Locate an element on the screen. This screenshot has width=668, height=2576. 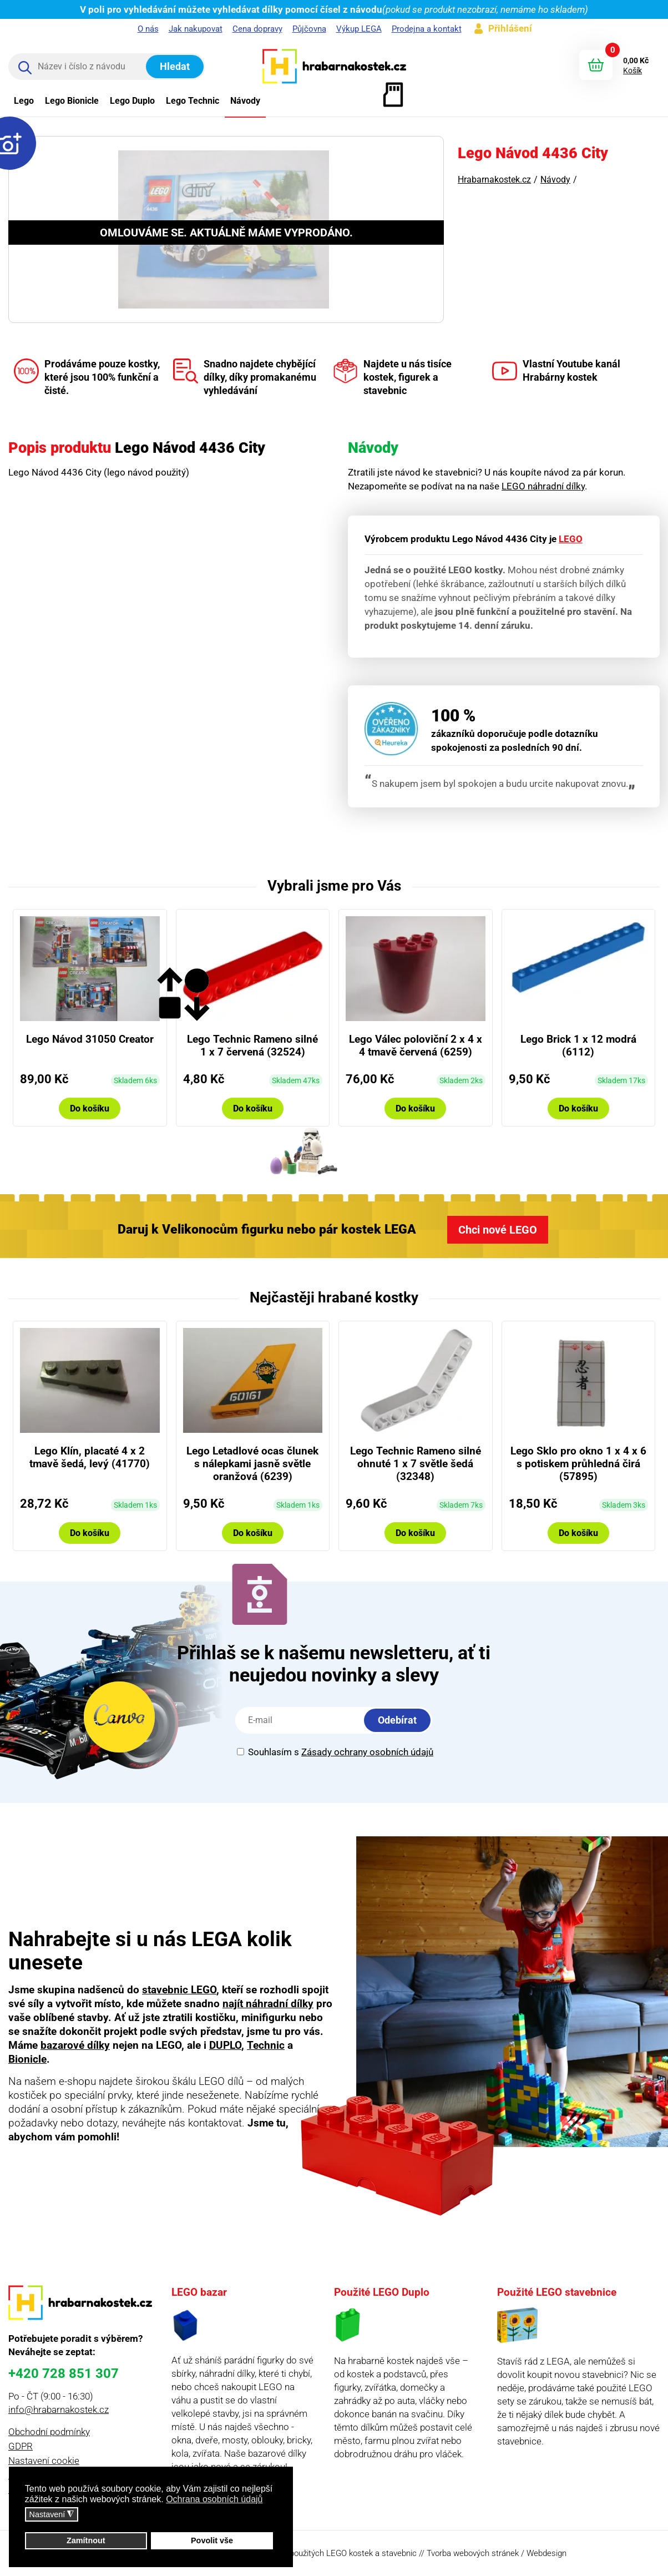
open Canva app is located at coordinates (119, 1717).